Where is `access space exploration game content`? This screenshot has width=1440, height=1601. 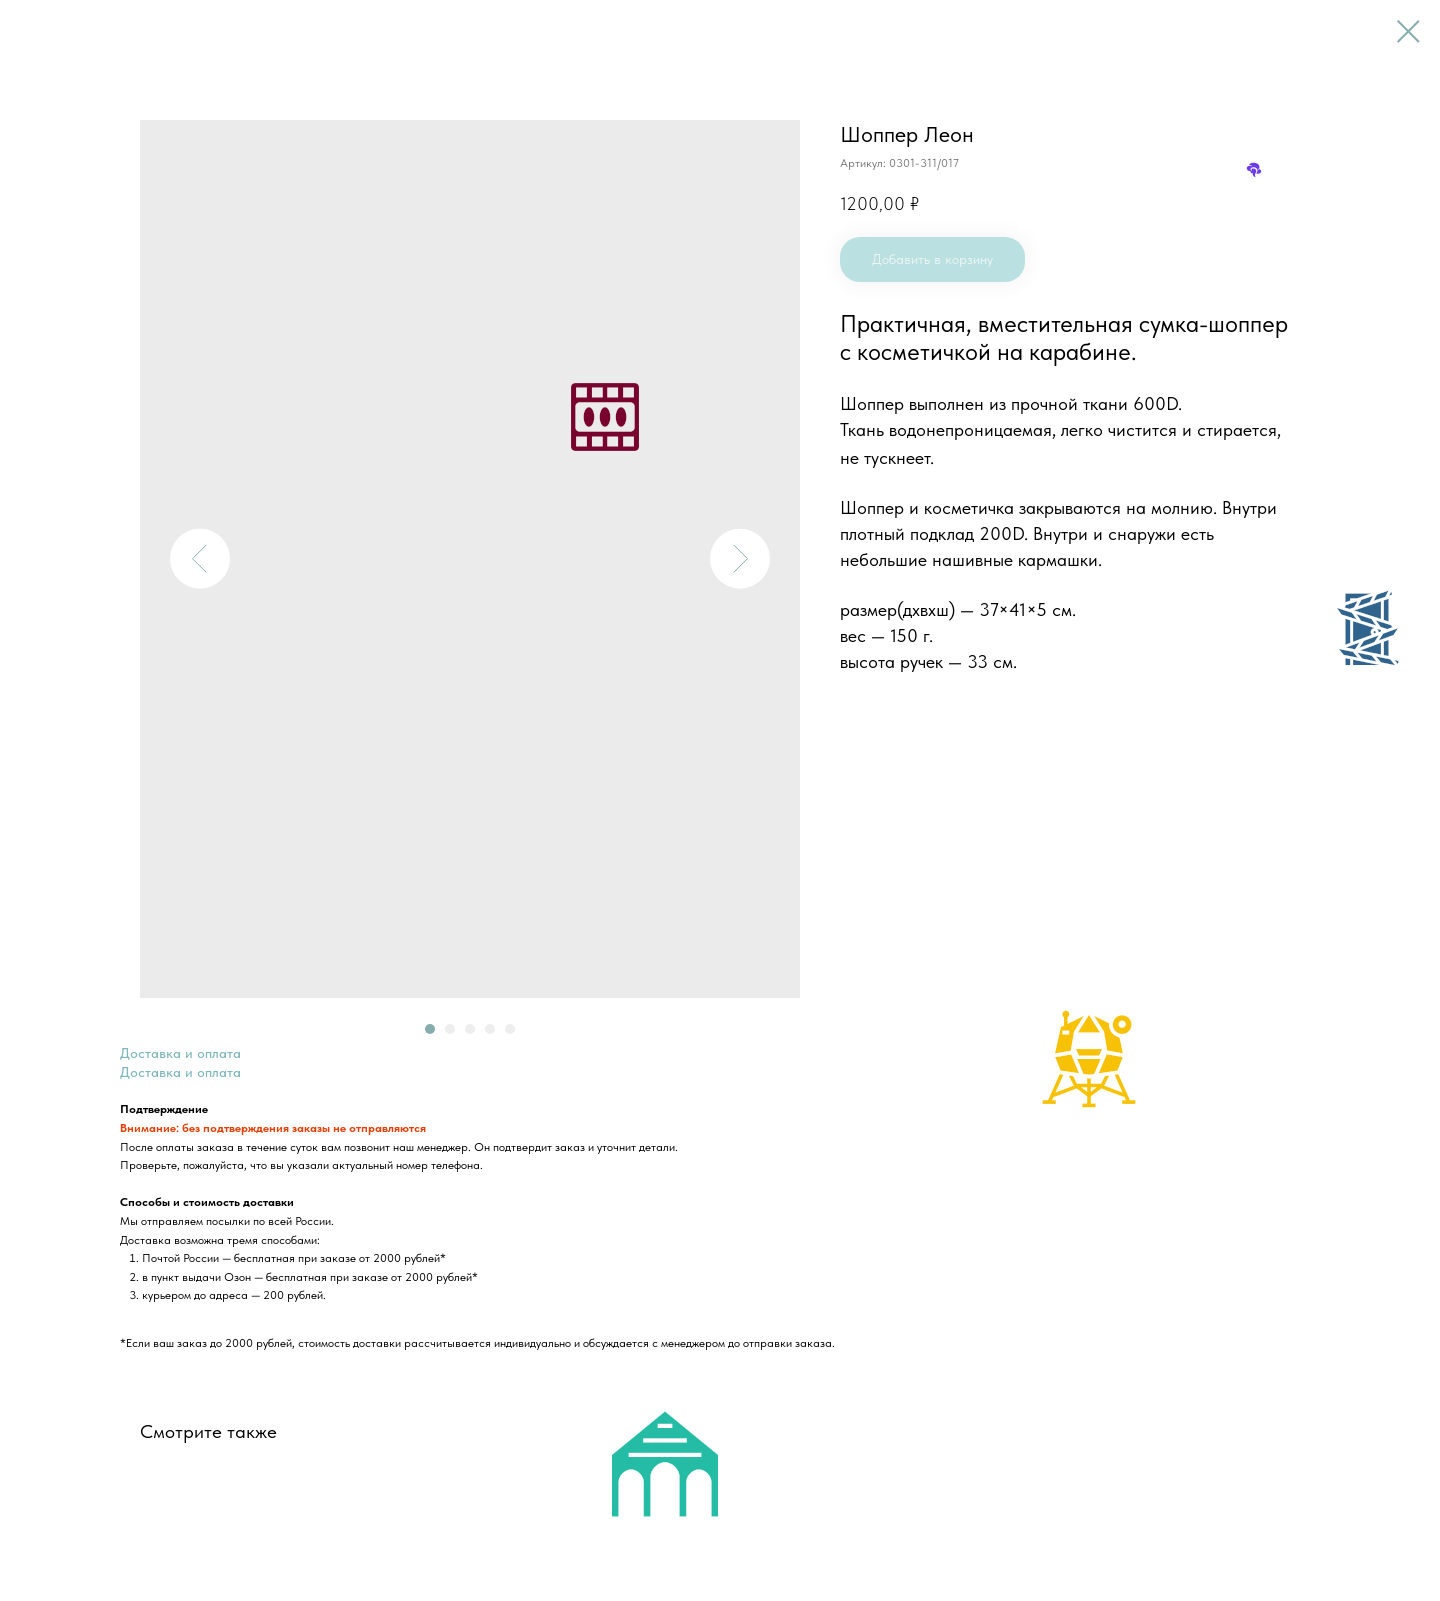
access space exploration game content is located at coordinates (1089, 1059).